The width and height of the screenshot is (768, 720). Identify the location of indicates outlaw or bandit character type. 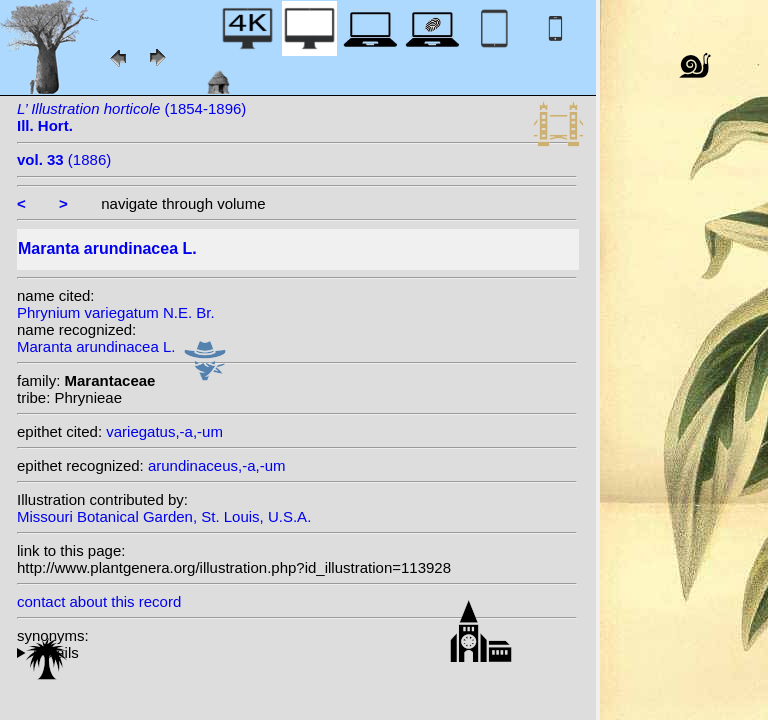
(205, 360).